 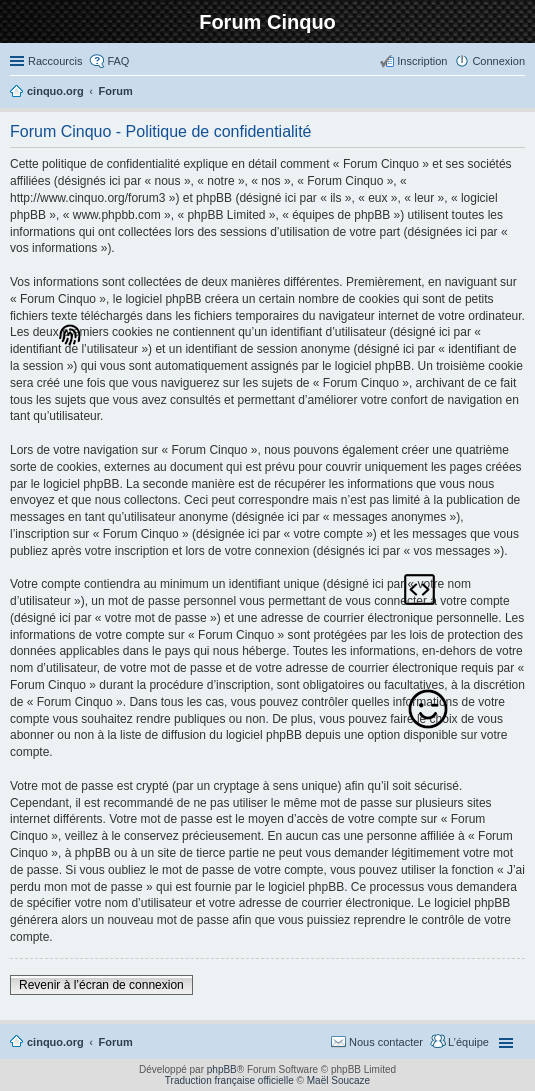 What do you see at coordinates (419, 589) in the screenshot?
I see `view source code` at bounding box center [419, 589].